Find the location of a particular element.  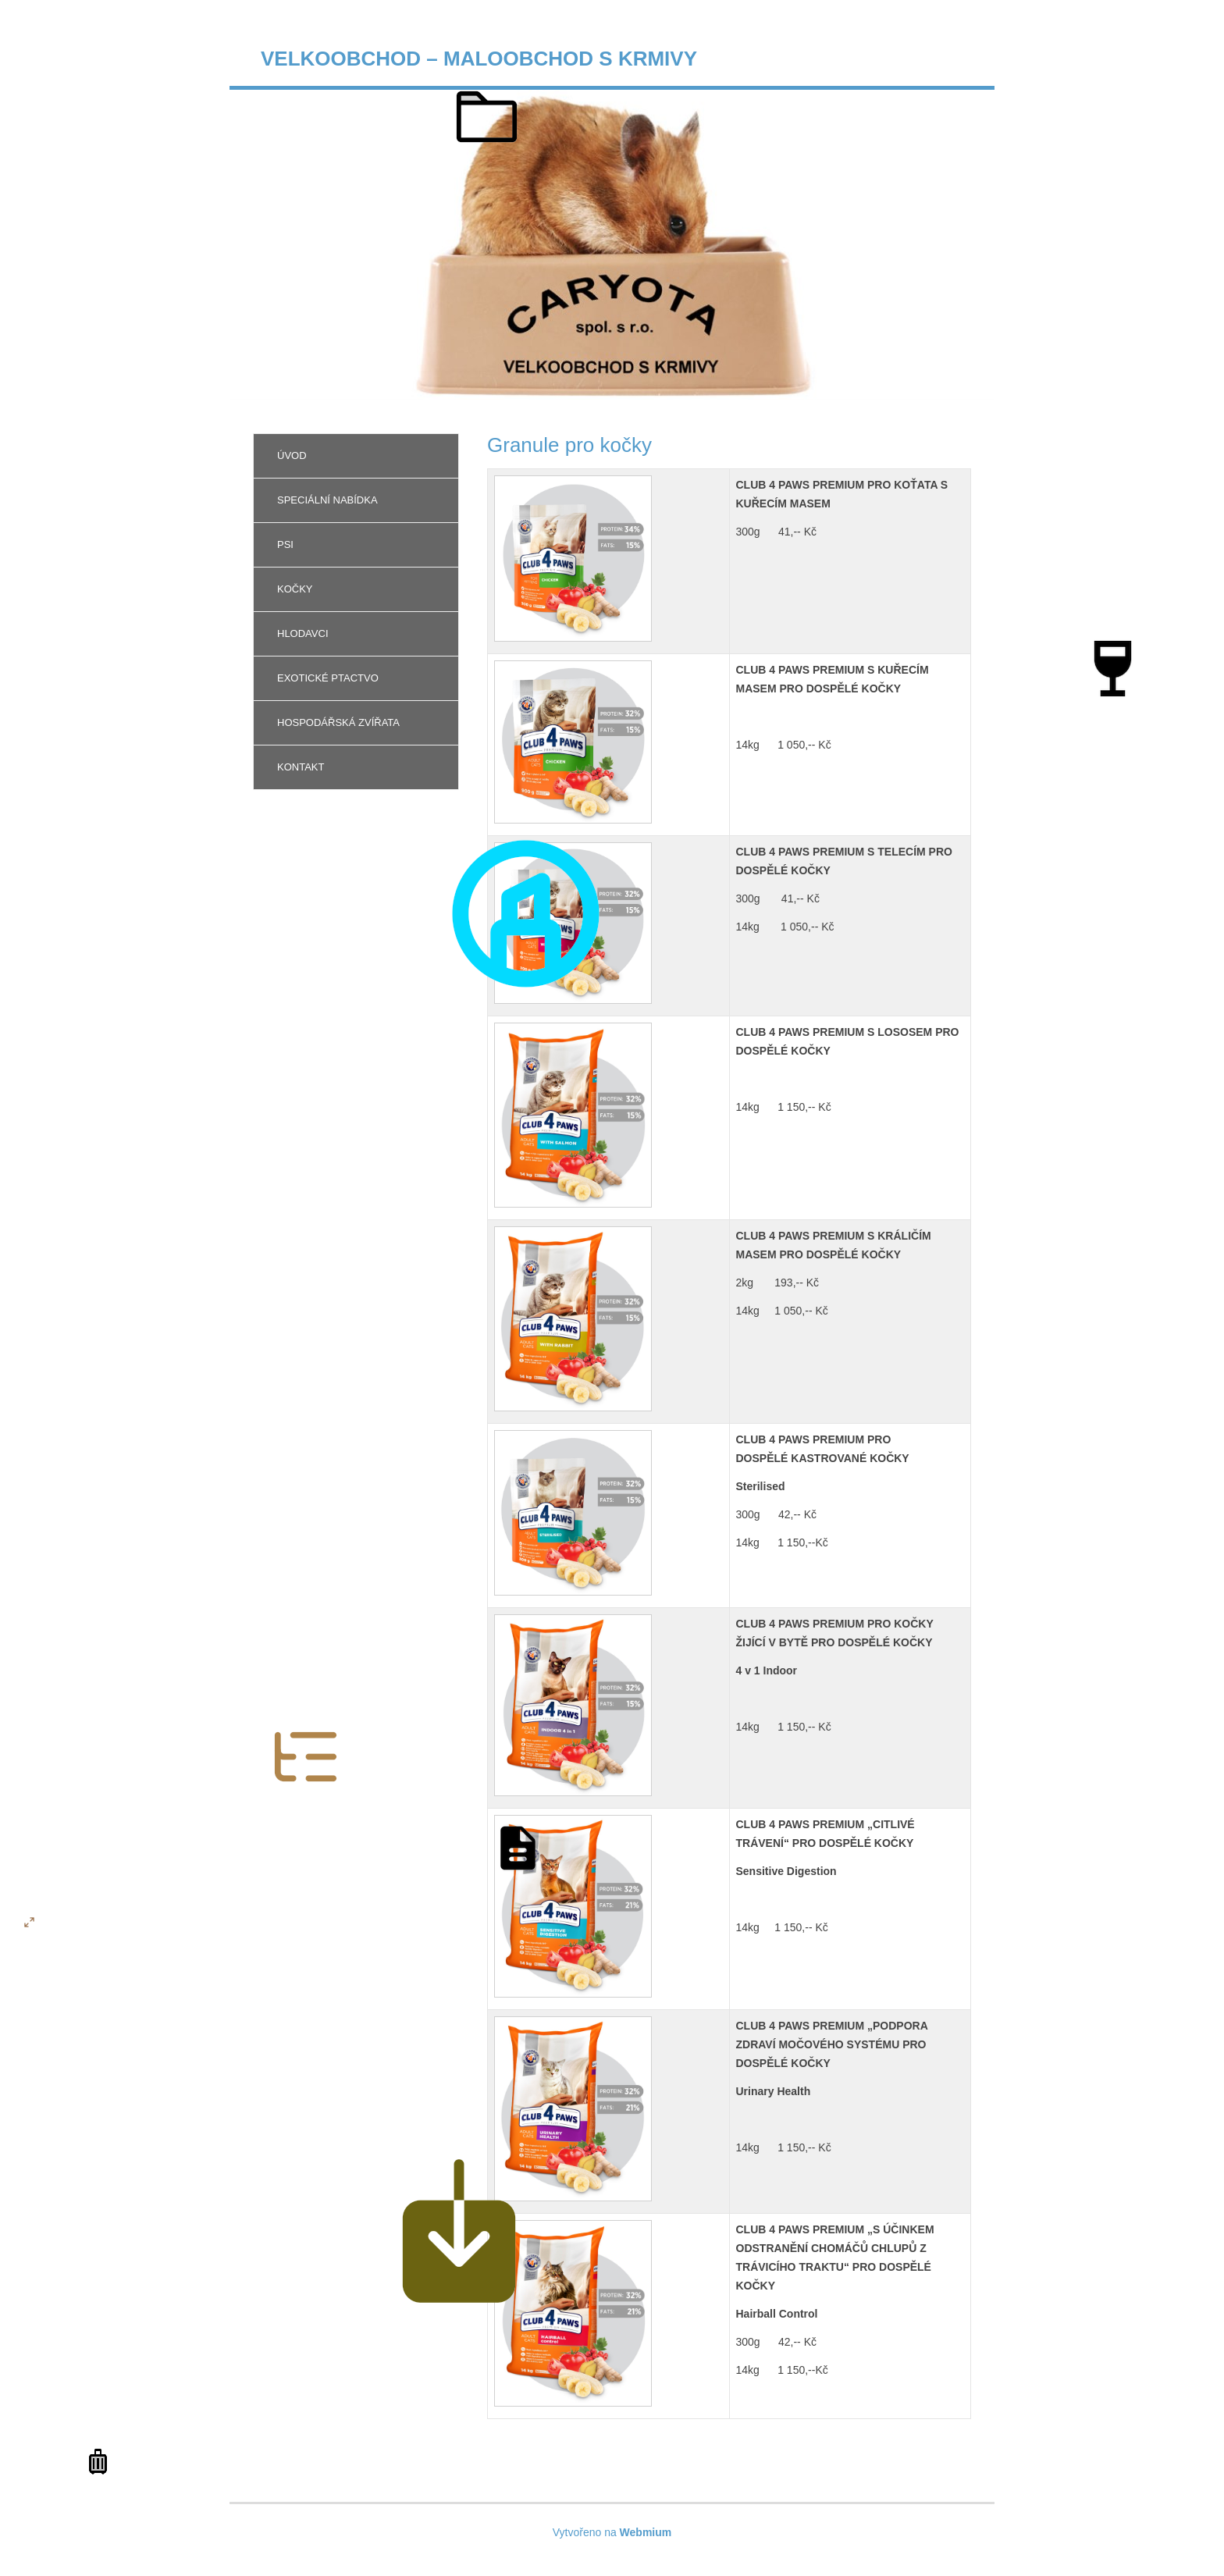

view document details is located at coordinates (518, 1848).